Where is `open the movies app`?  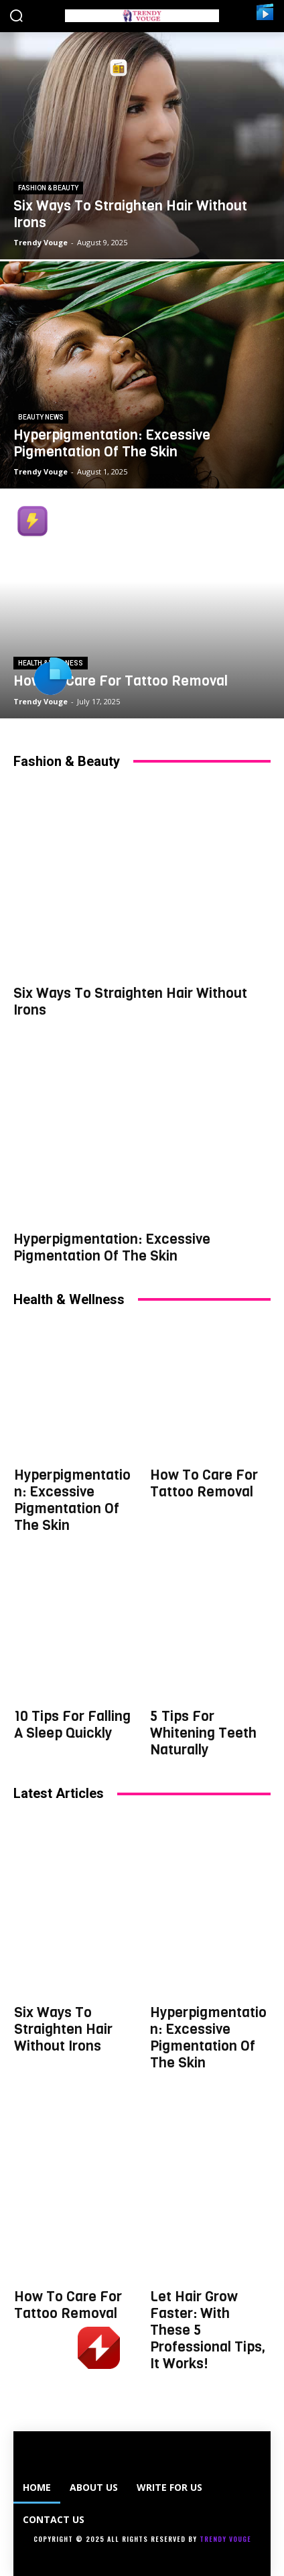 open the movies app is located at coordinates (265, 11).